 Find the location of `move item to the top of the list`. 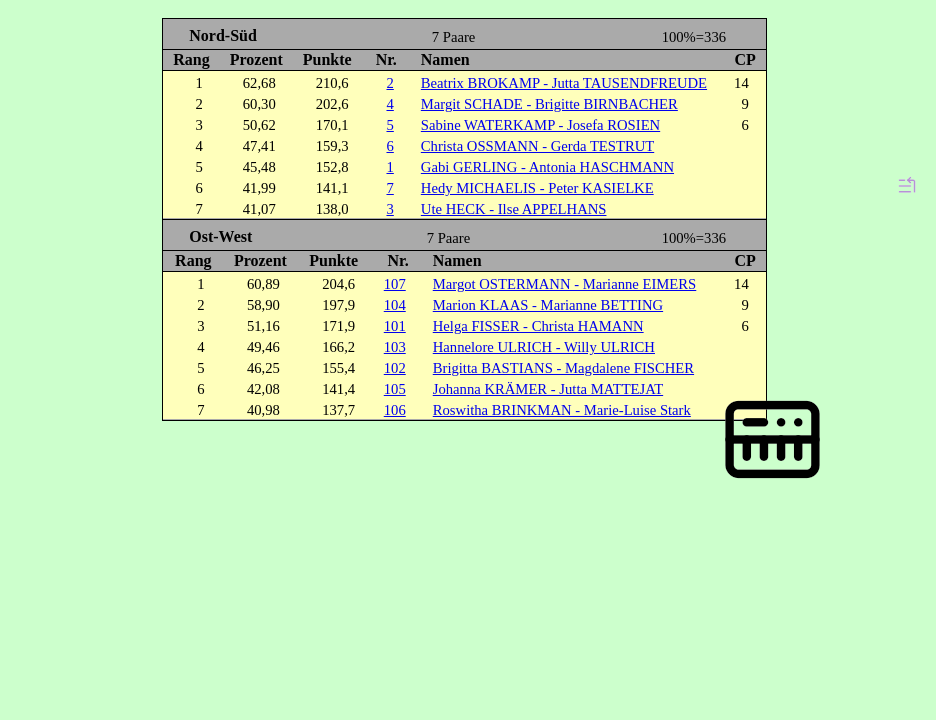

move item to the top of the list is located at coordinates (907, 186).